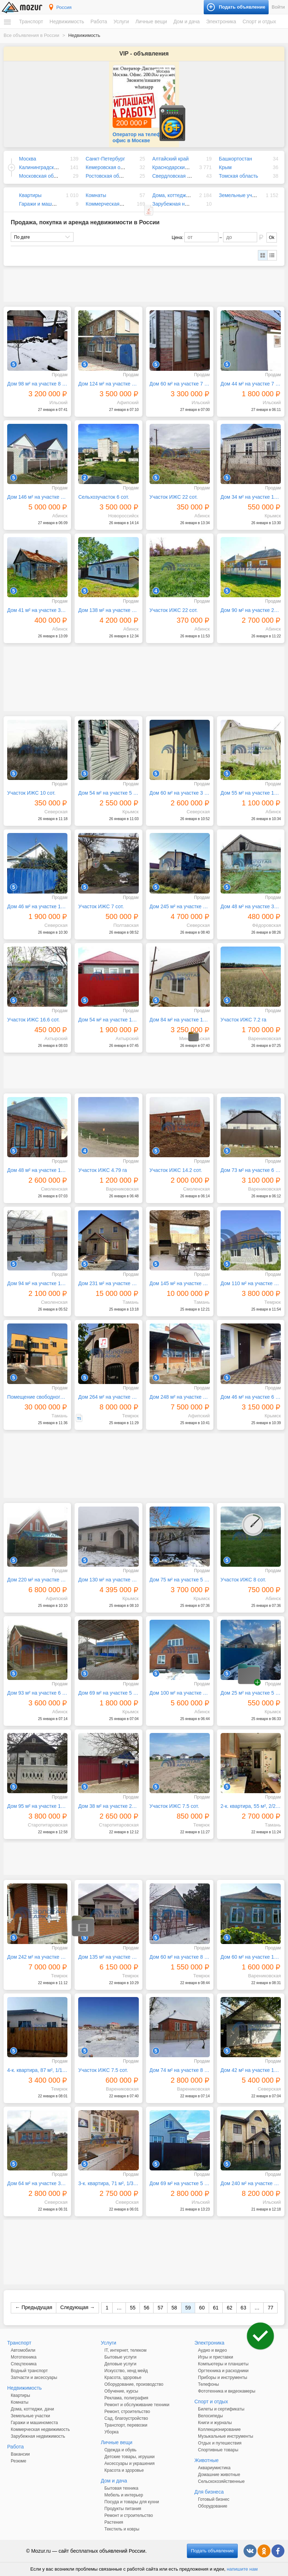 This screenshot has height=2576, width=288. I want to click on open sysprof system profiler application, so click(253, 1524).